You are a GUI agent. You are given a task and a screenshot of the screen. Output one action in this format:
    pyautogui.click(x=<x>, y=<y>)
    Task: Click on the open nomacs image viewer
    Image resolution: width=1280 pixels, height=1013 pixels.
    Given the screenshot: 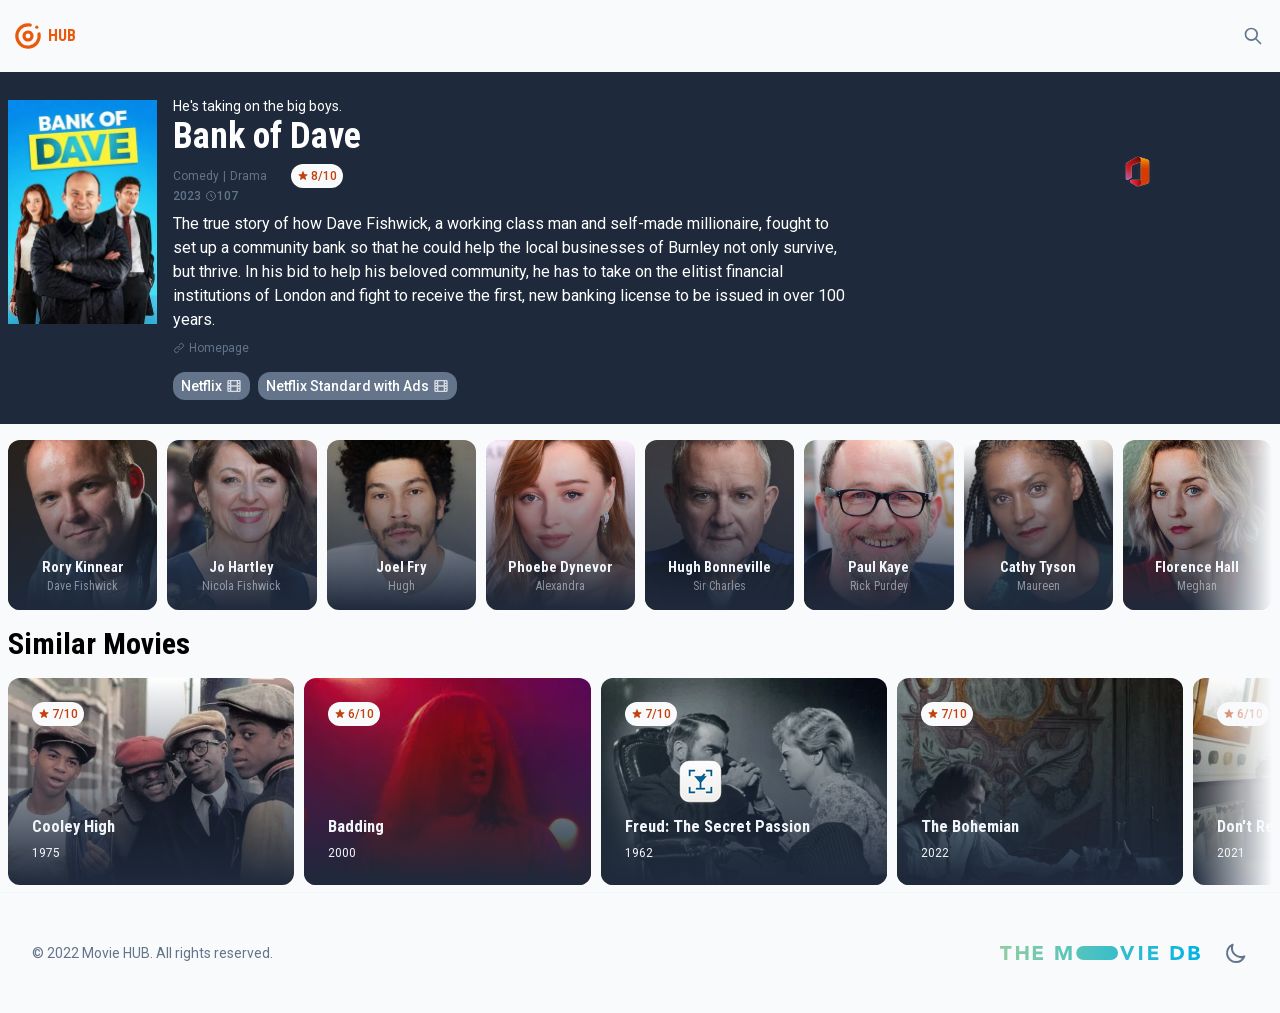 What is the action you would take?
    pyautogui.click(x=700, y=781)
    